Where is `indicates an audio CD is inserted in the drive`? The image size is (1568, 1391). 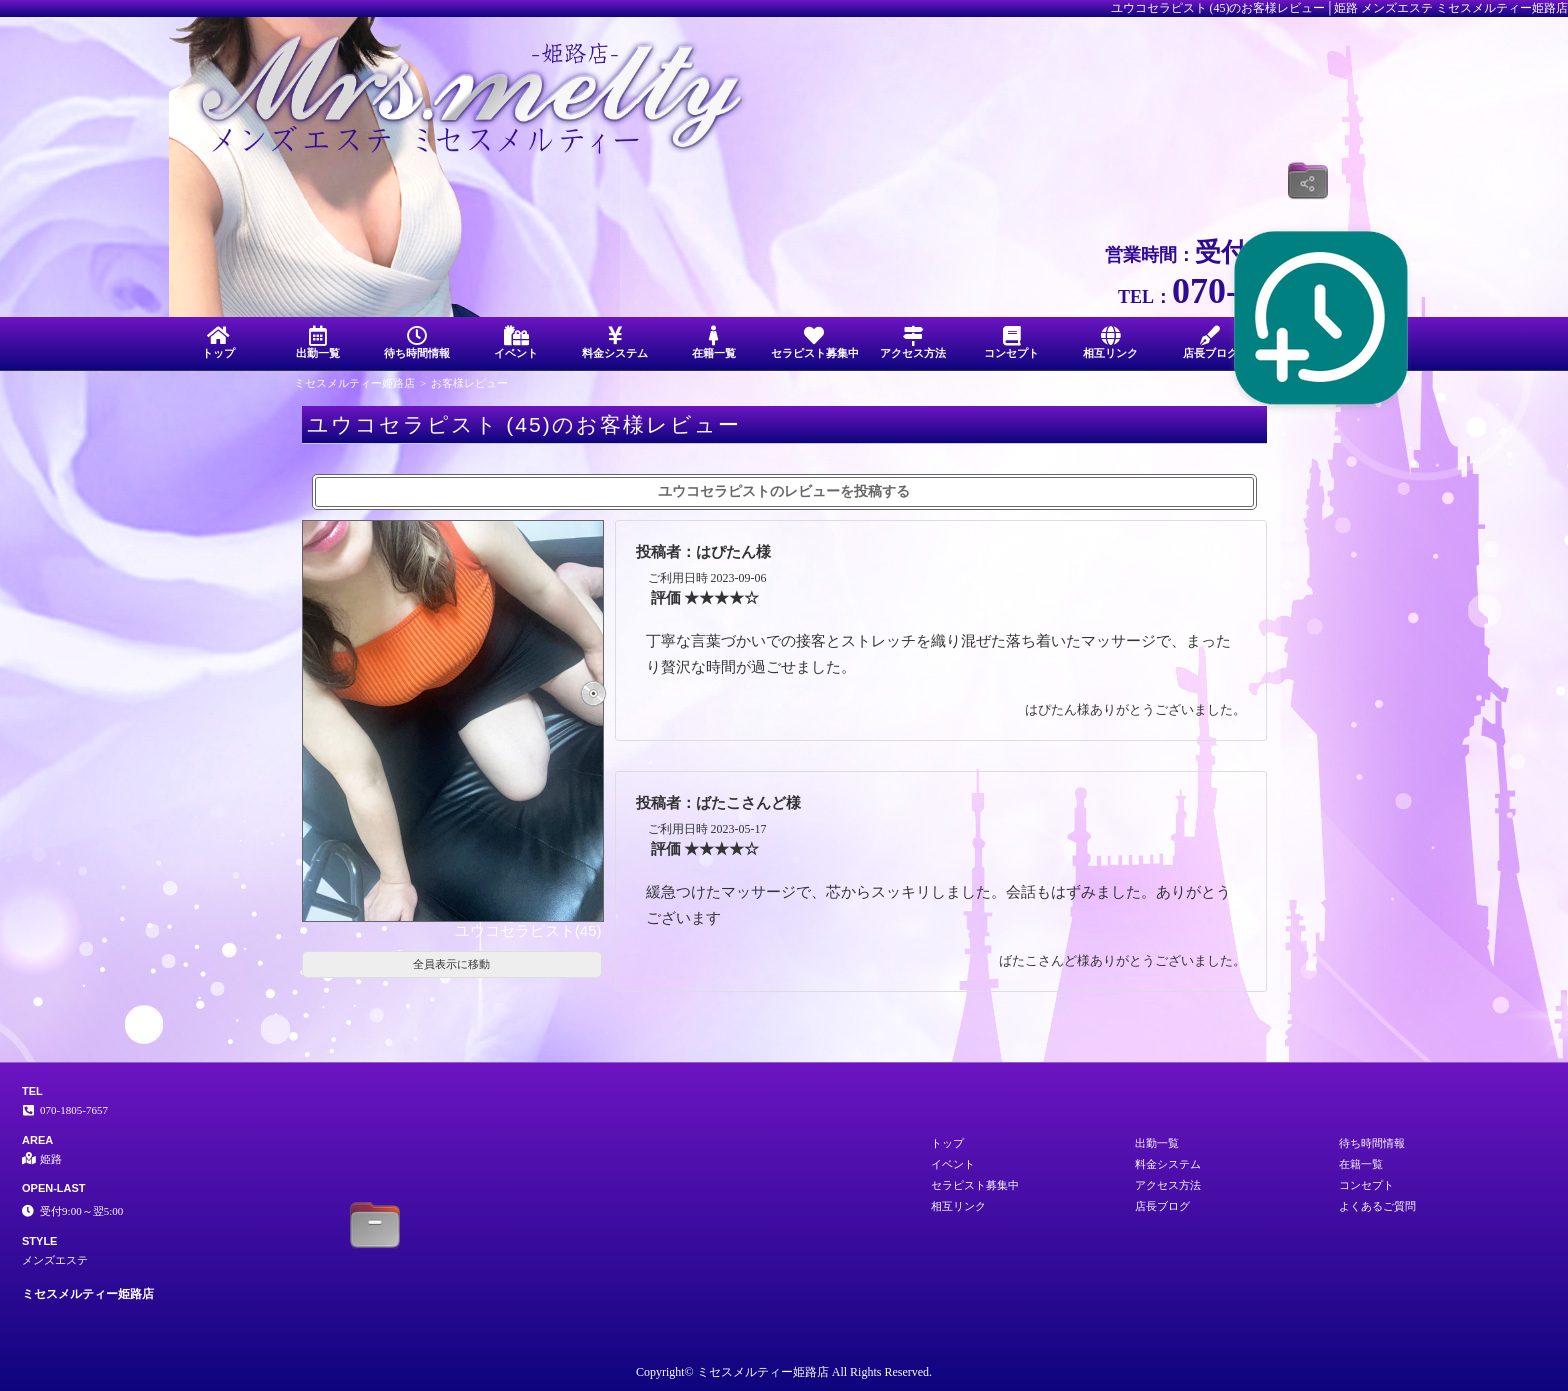
indicates an audio CD is inserted in the drive is located at coordinates (593, 693).